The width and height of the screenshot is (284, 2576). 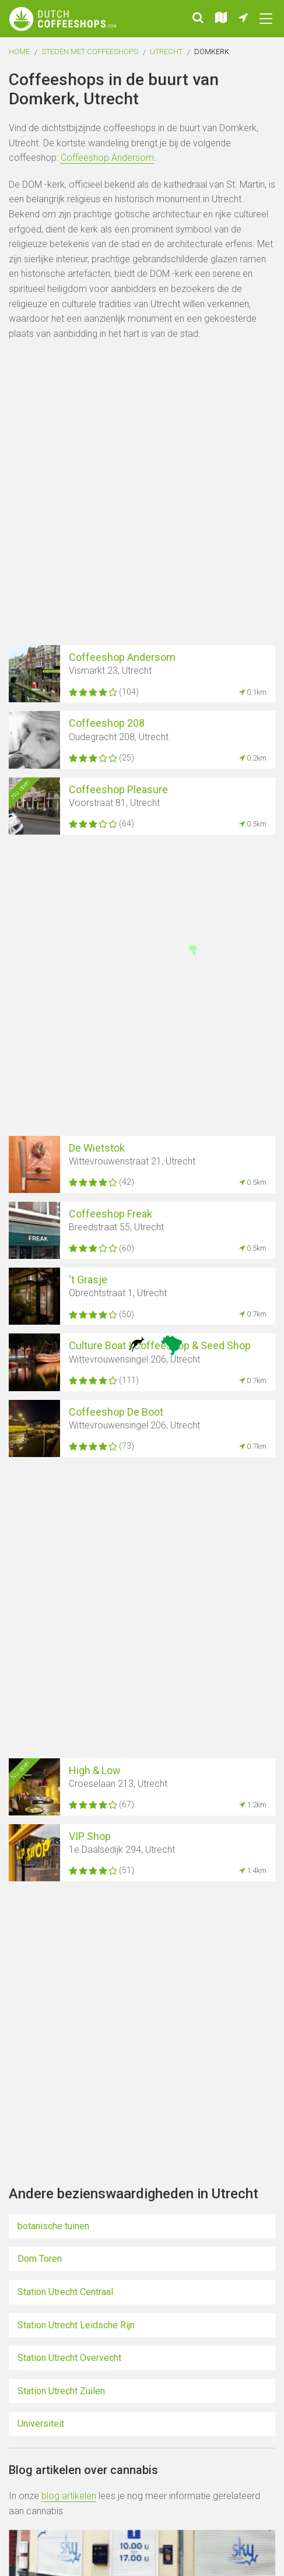 What do you see at coordinates (192, 950) in the screenshot?
I see `start a brainstorming session` at bounding box center [192, 950].